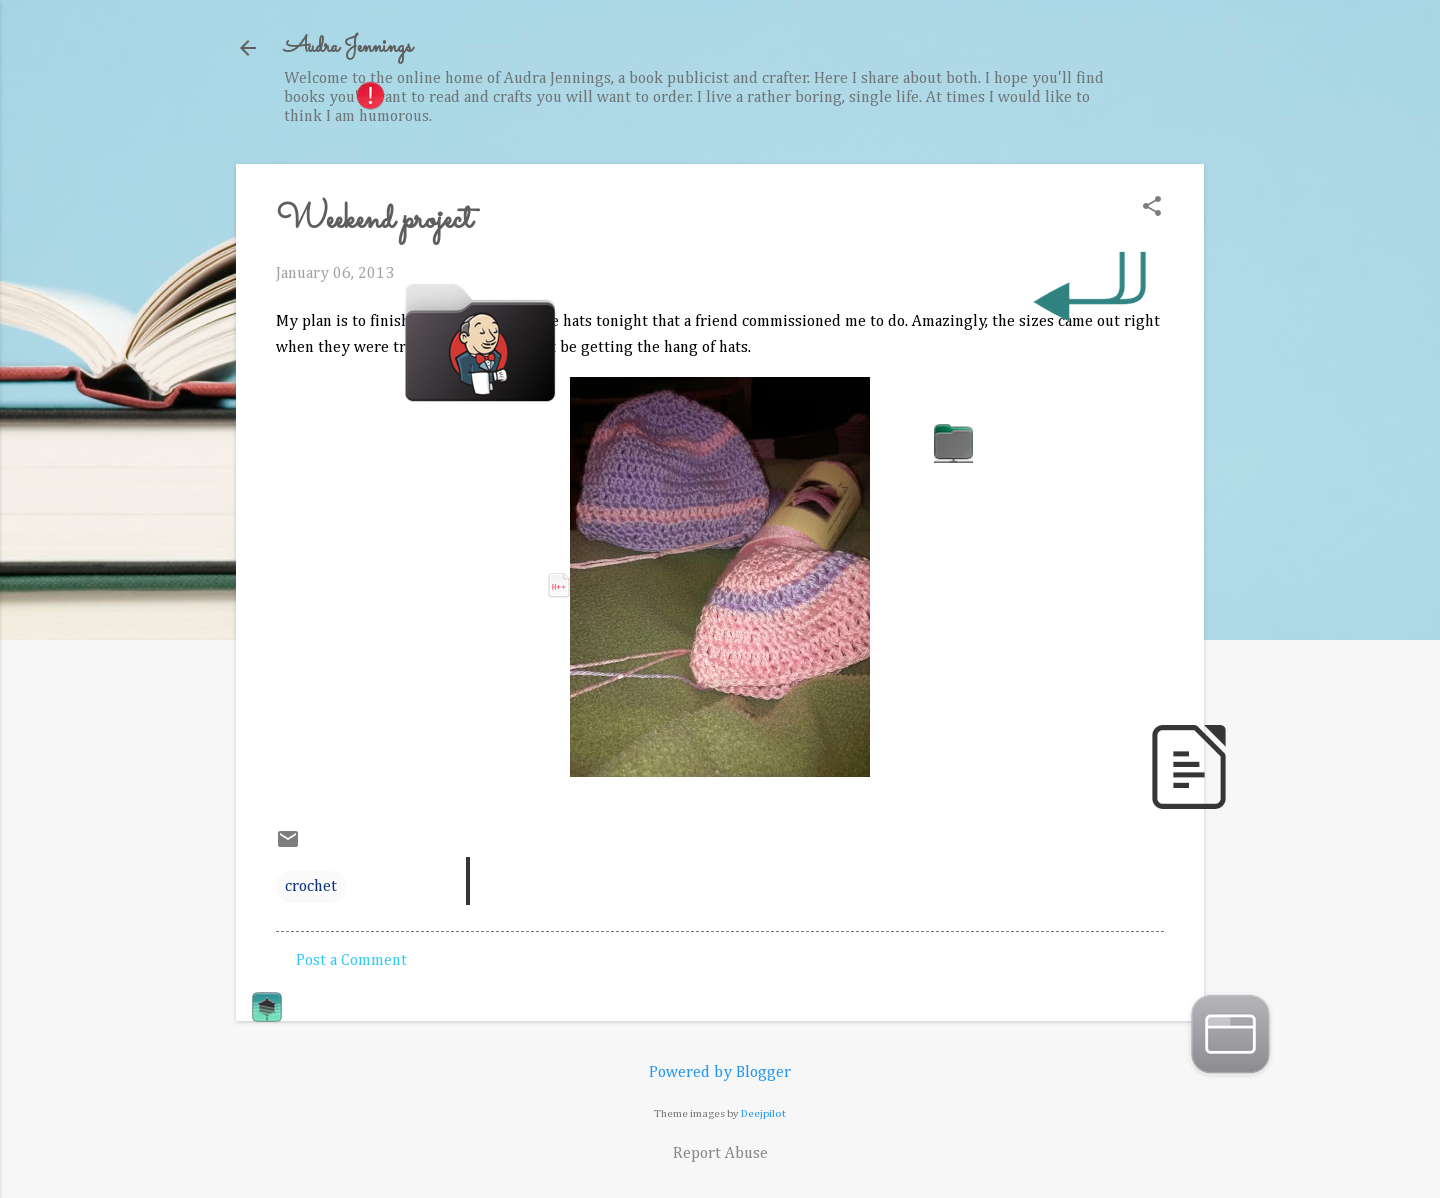  I want to click on open jenkins CI/CD project folder, so click(479, 346).